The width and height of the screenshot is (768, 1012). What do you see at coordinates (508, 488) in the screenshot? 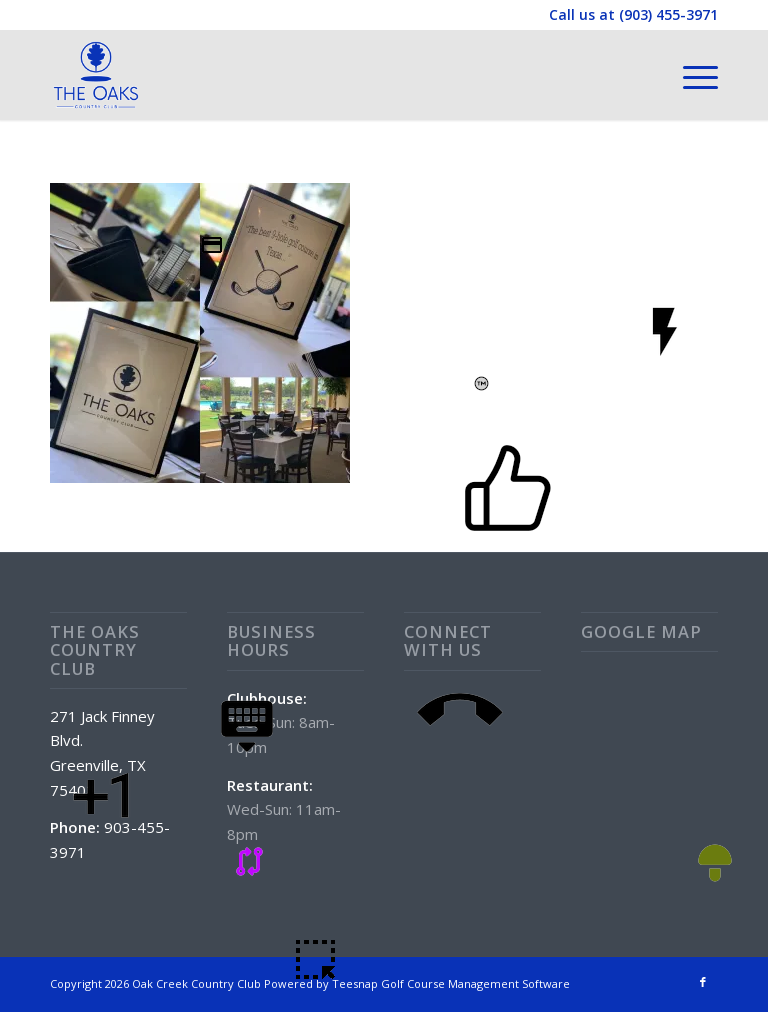
I see `like or approve content` at bounding box center [508, 488].